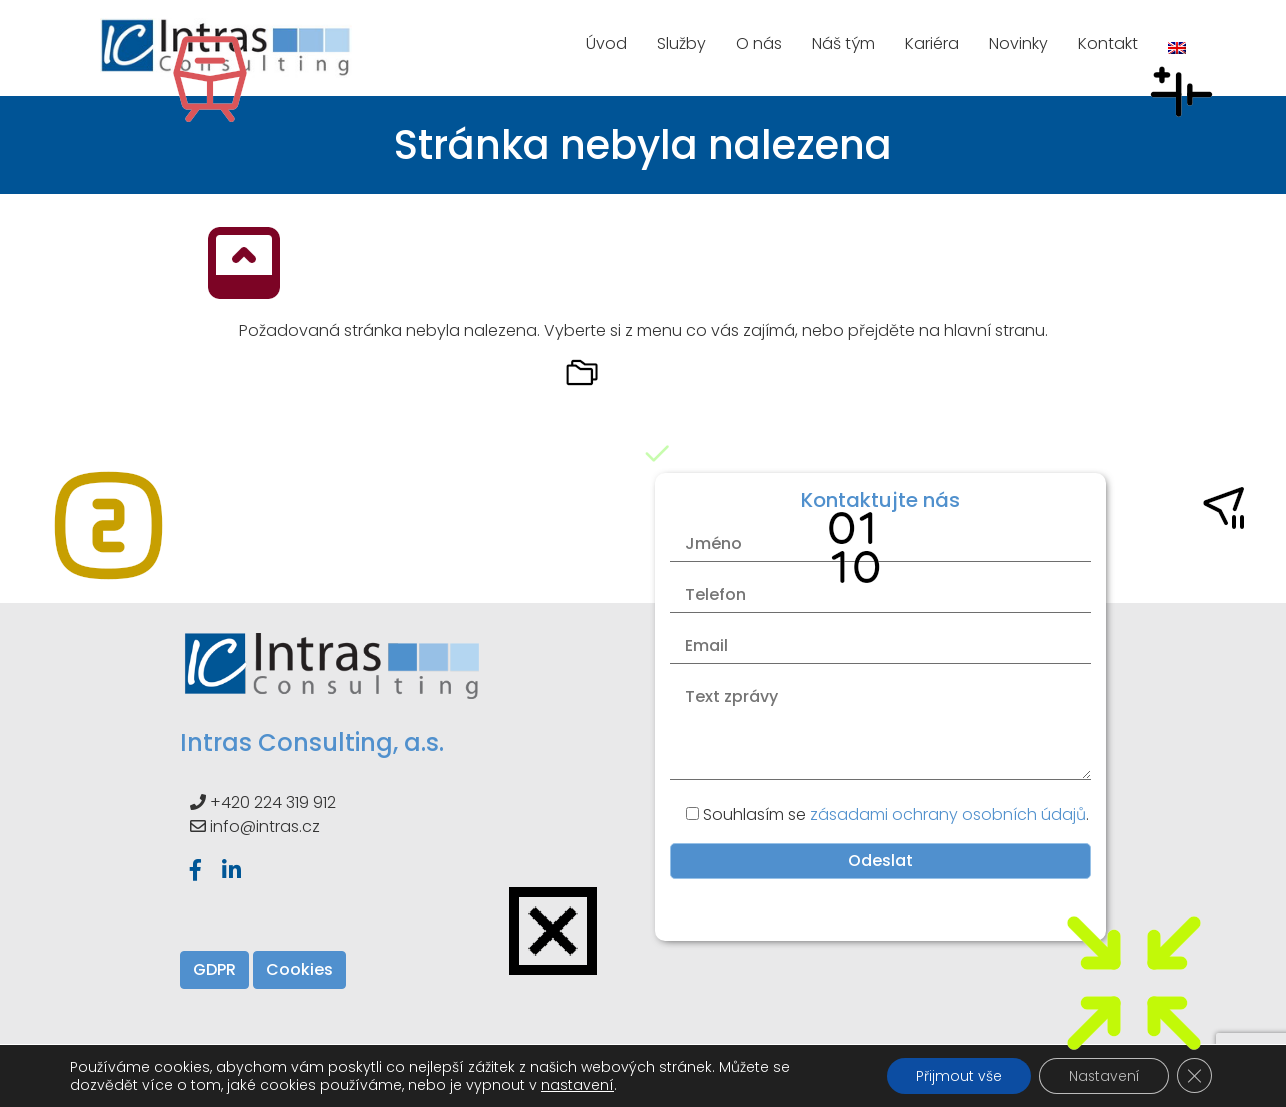  I want to click on view regional train schedules, so click(210, 76).